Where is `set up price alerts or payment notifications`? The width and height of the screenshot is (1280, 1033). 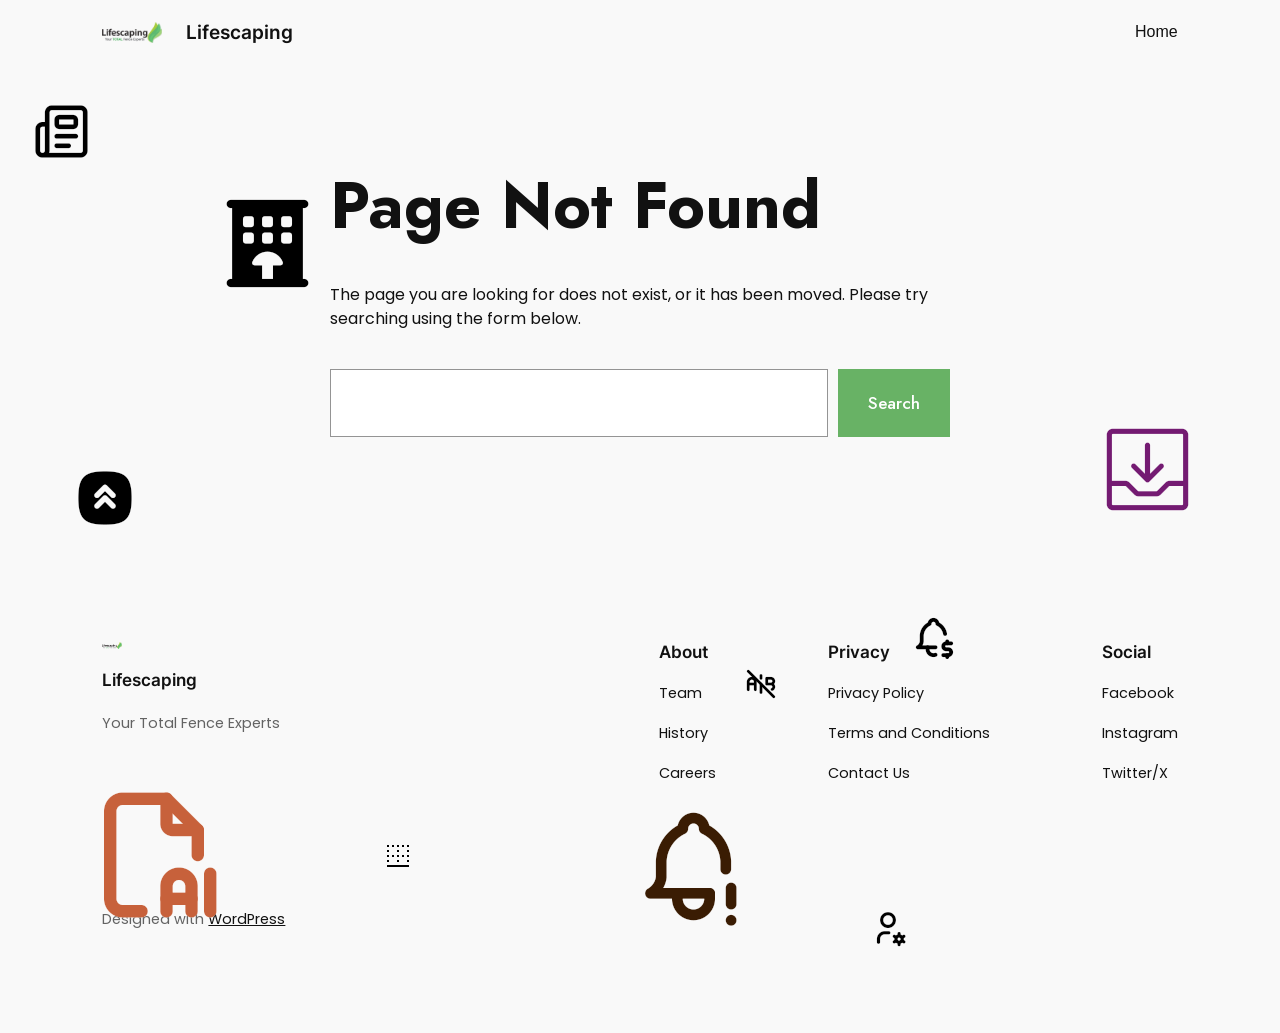 set up price alerts or payment notifications is located at coordinates (933, 637).